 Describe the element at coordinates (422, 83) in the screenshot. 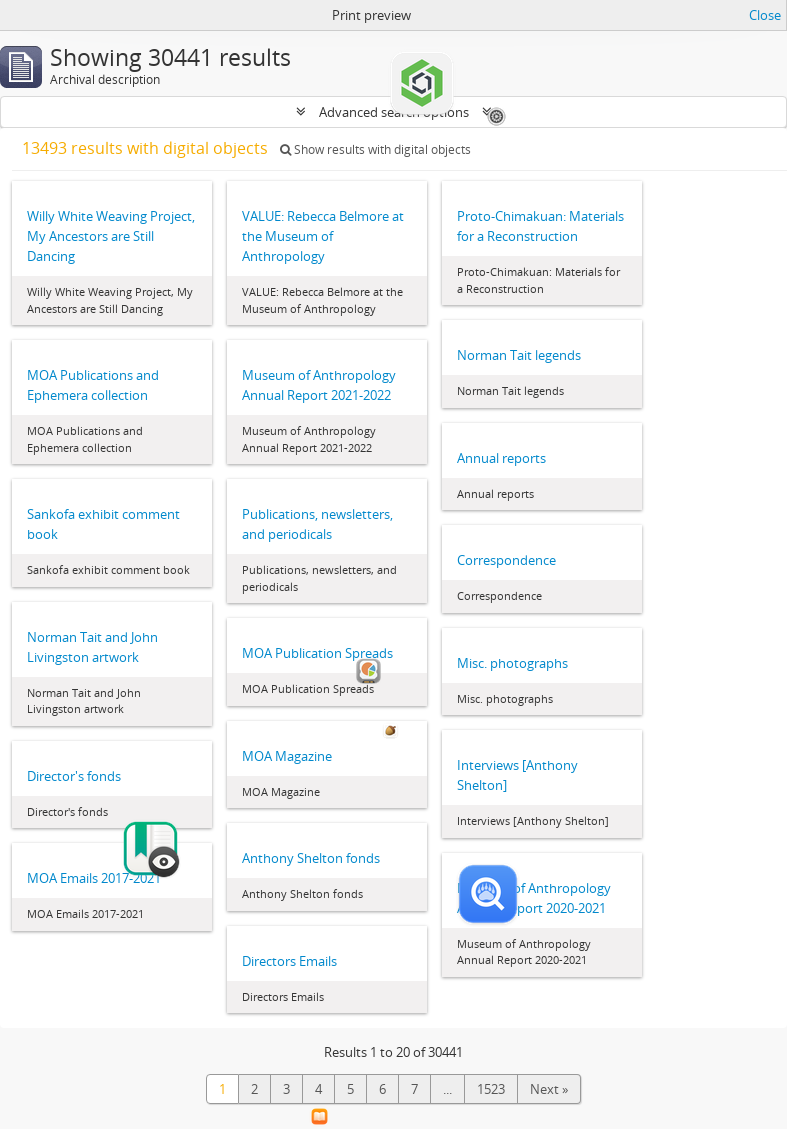

I see `open onshape CAD application` at that location.